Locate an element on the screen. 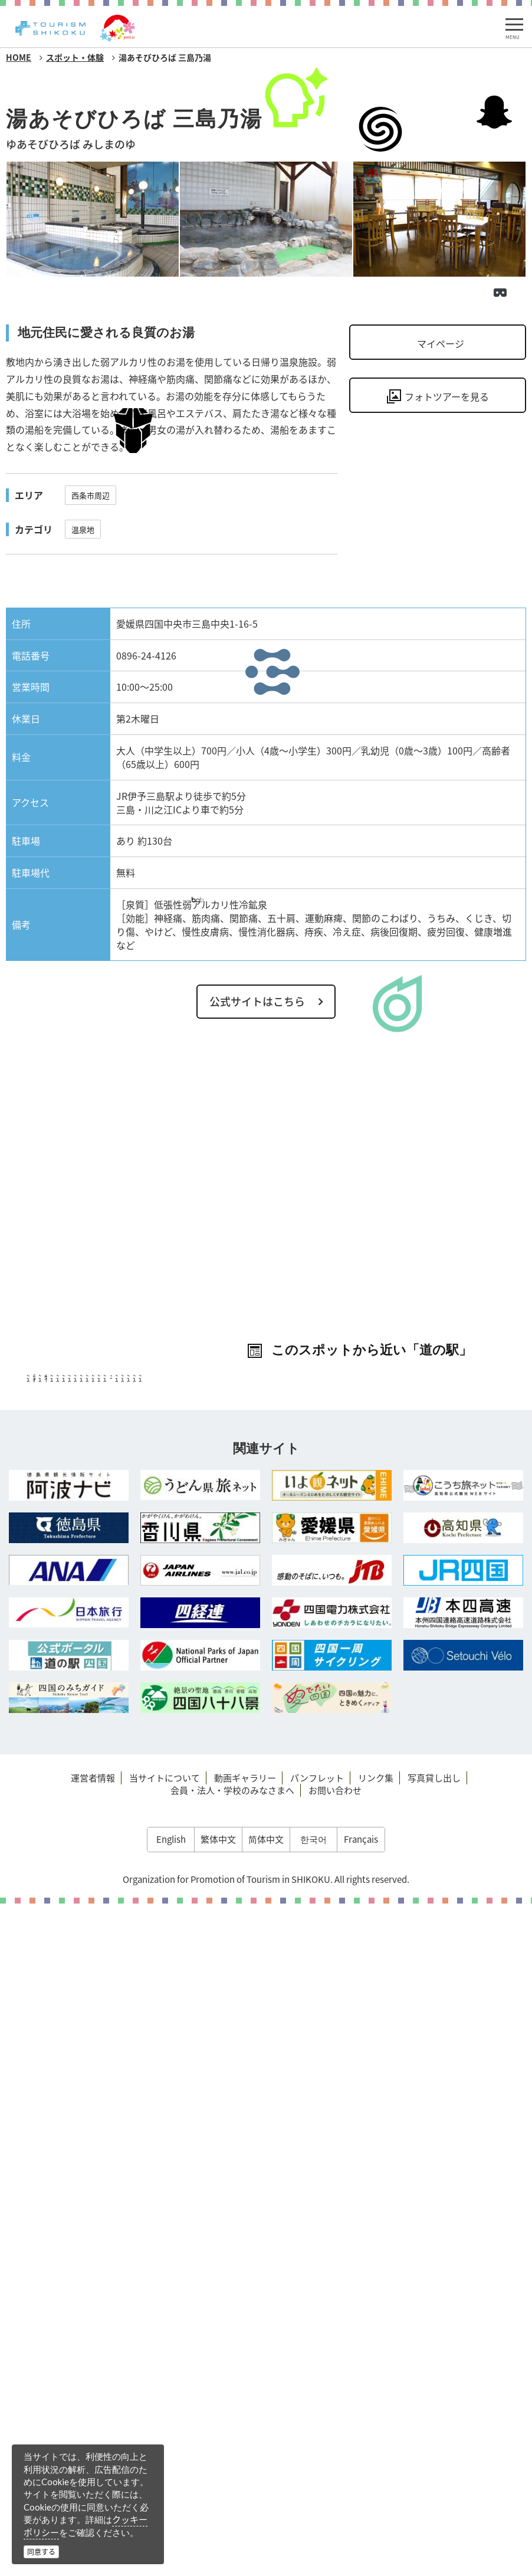 The width and height of the screenshot is (532, 2576). access speak ai voice assistant is located at coordinates (295, 100).